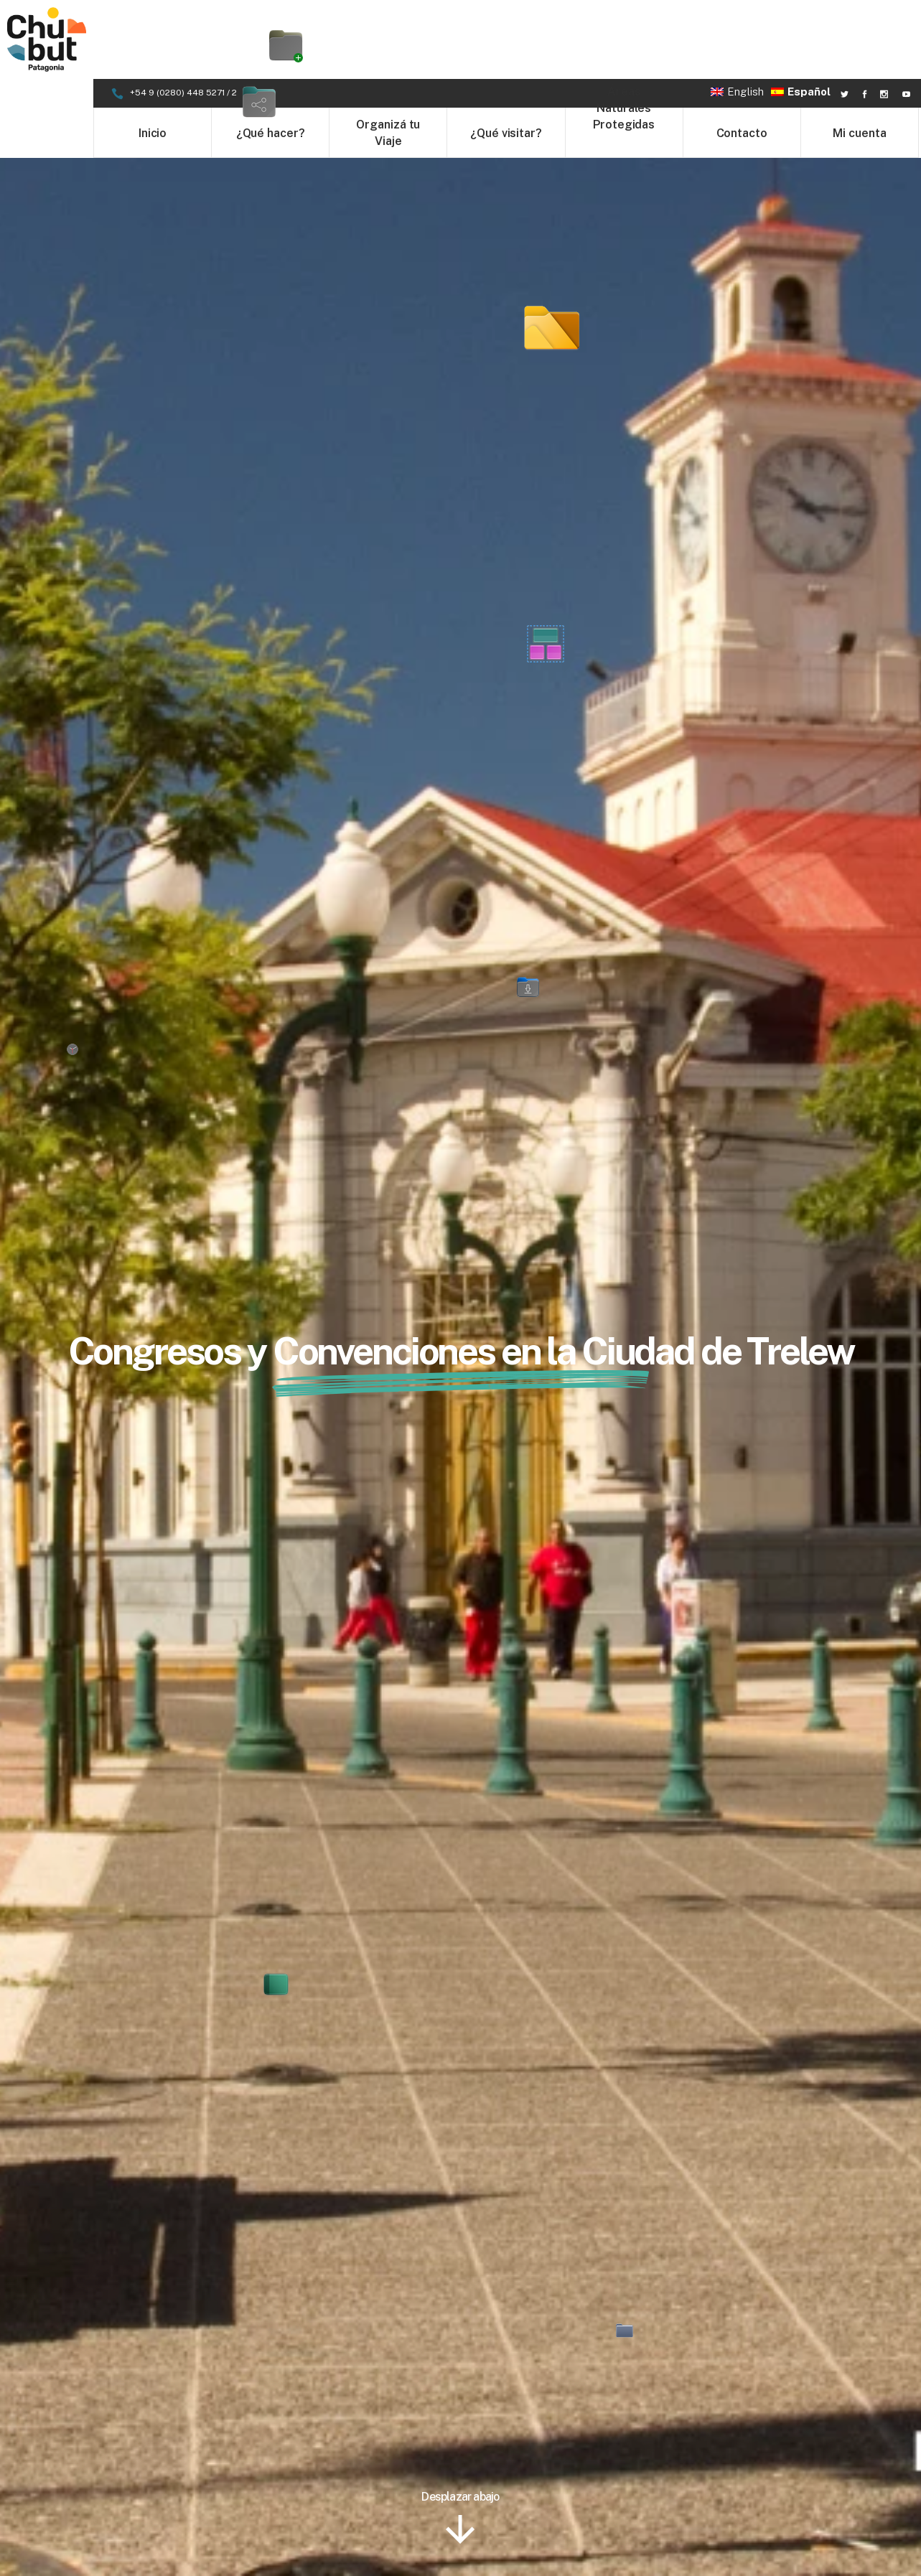 This screenshot has height=2576, width=921. I want to click on open folder to view contents, so click(625, 2331).